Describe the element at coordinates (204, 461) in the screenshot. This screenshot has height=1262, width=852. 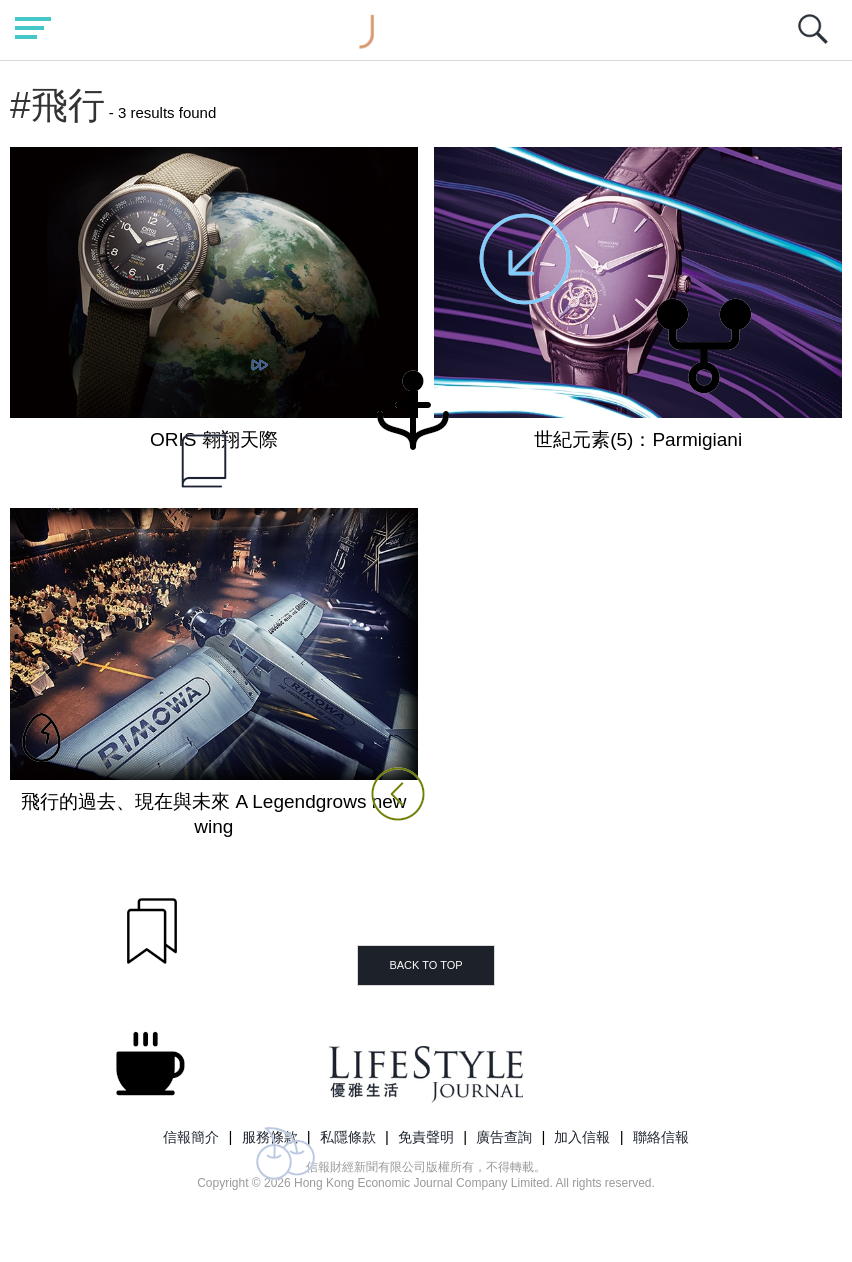
I see `open a book or reading view` at that location.